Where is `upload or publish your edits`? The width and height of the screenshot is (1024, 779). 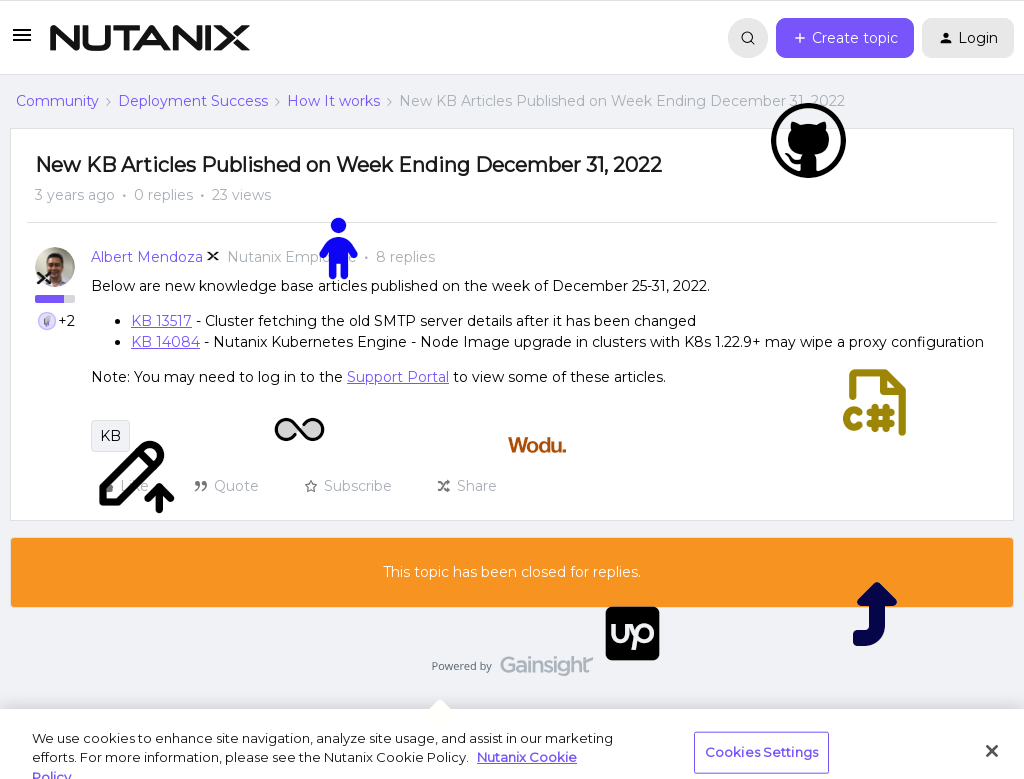 upload or publish your edits is located at coordinates (133, 472).